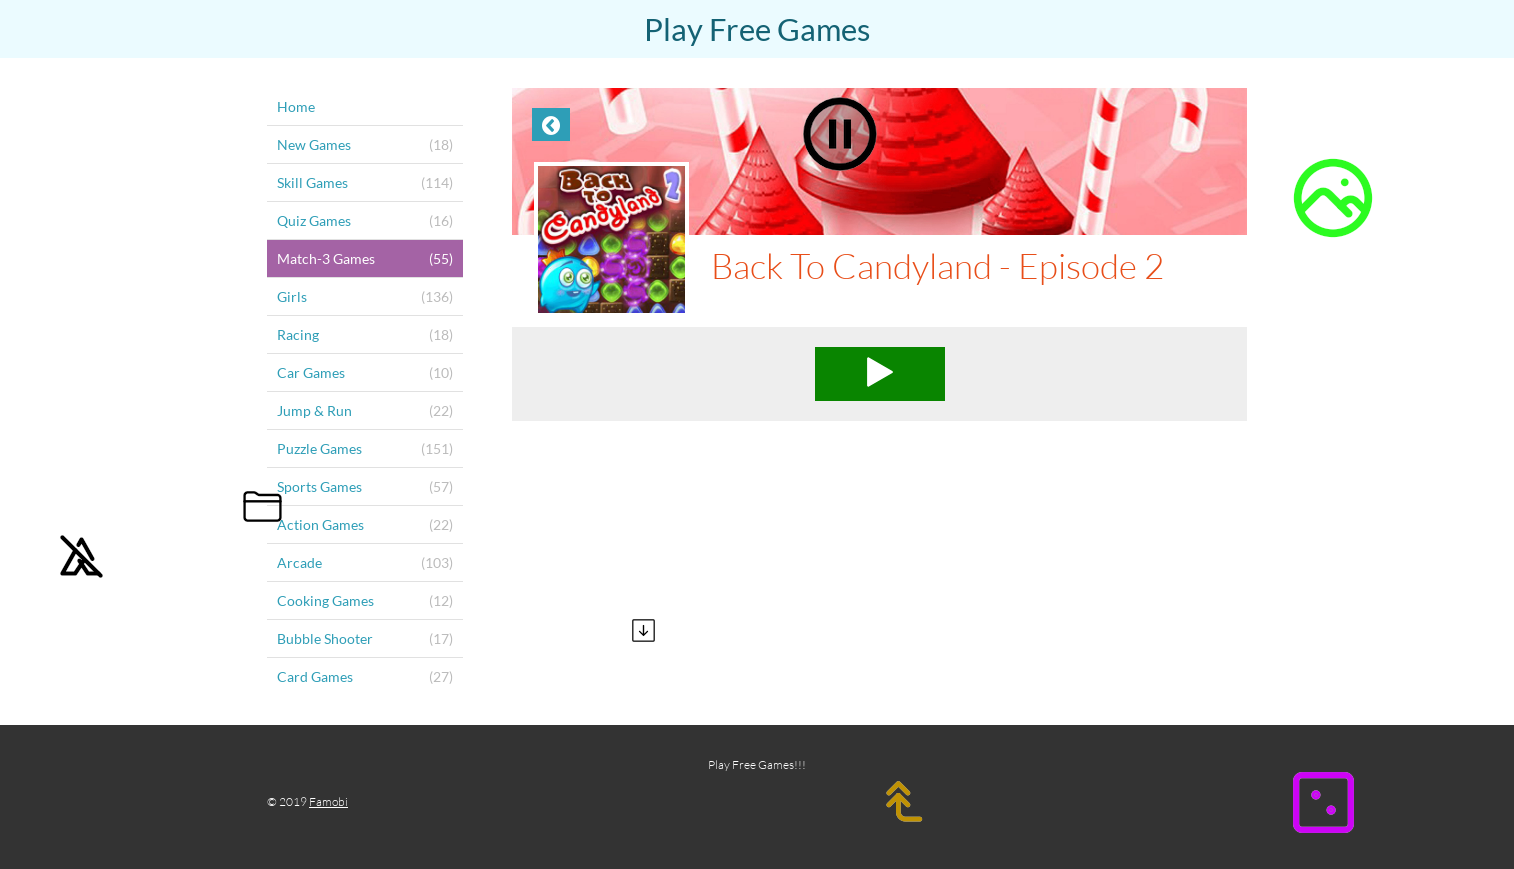 The height and width of the screenshot is (869, 1514). Describe the element at coordinates (840, 134) in the screenshot. I see `pause media playback` at that location.